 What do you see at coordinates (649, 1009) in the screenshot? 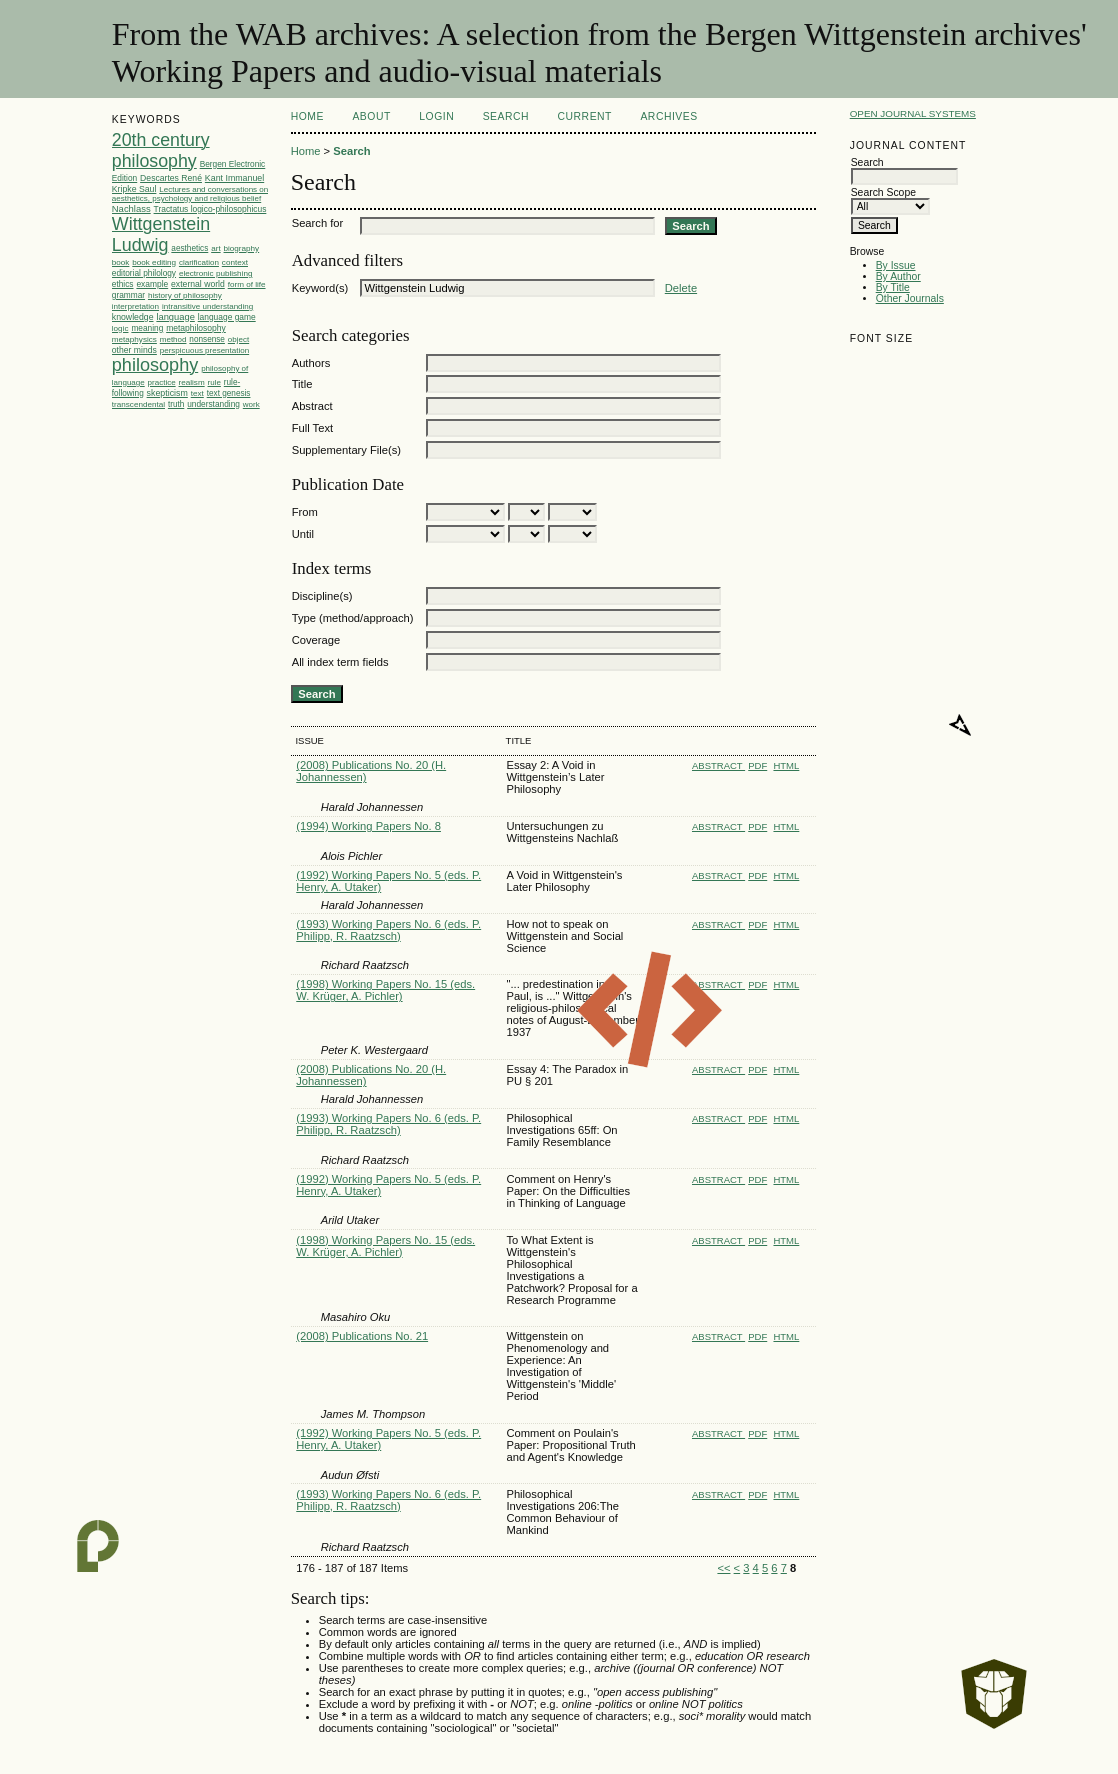
I see `devbox logo - a development environment tool` at bounding box center [649, 1009].